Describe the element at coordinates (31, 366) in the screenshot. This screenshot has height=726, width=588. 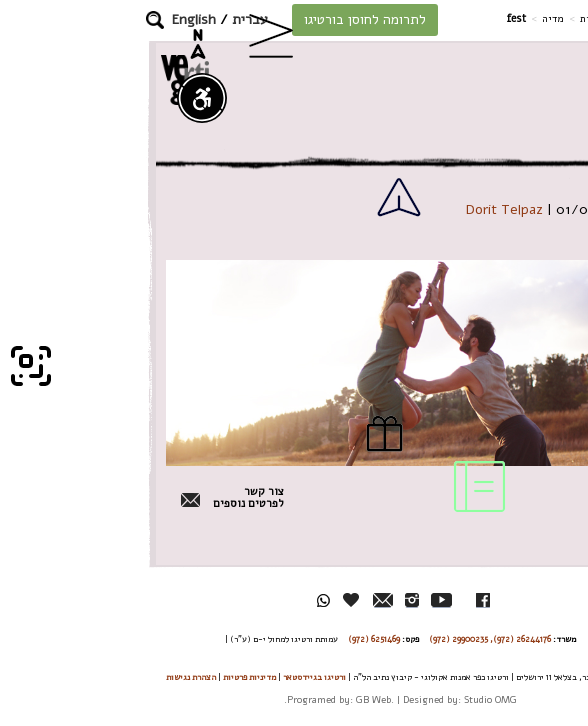
I see `scan a QR code` at that location.